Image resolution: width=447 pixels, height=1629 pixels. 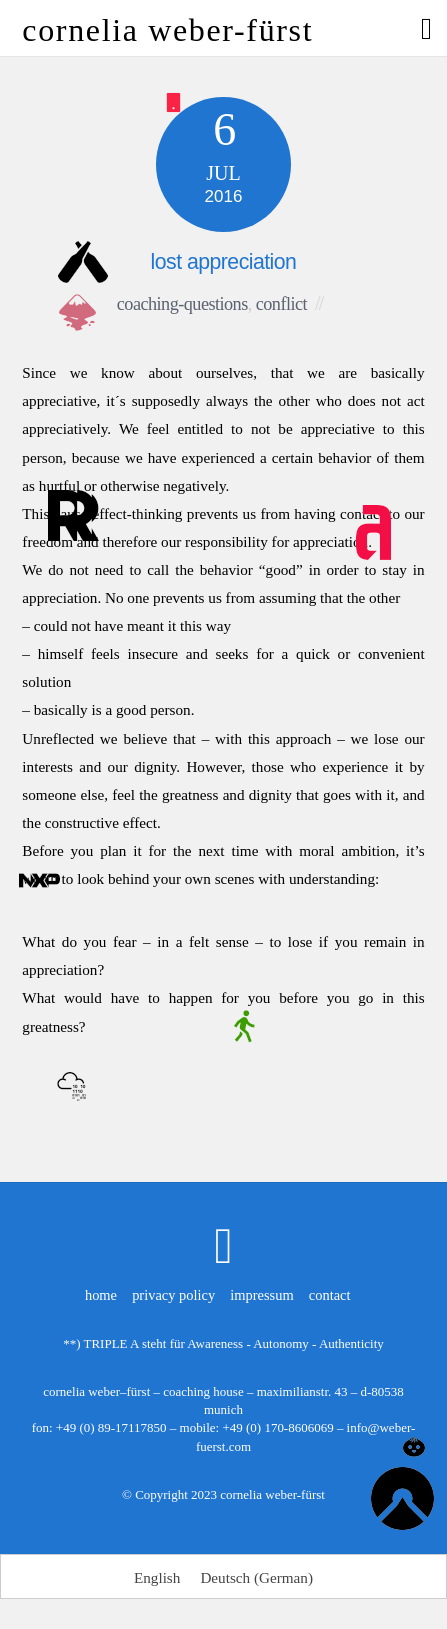 What do you see at coordinates (402, 1498) in the screenshot?
I see `open the komoot app` at bounding box center [402, 1498].